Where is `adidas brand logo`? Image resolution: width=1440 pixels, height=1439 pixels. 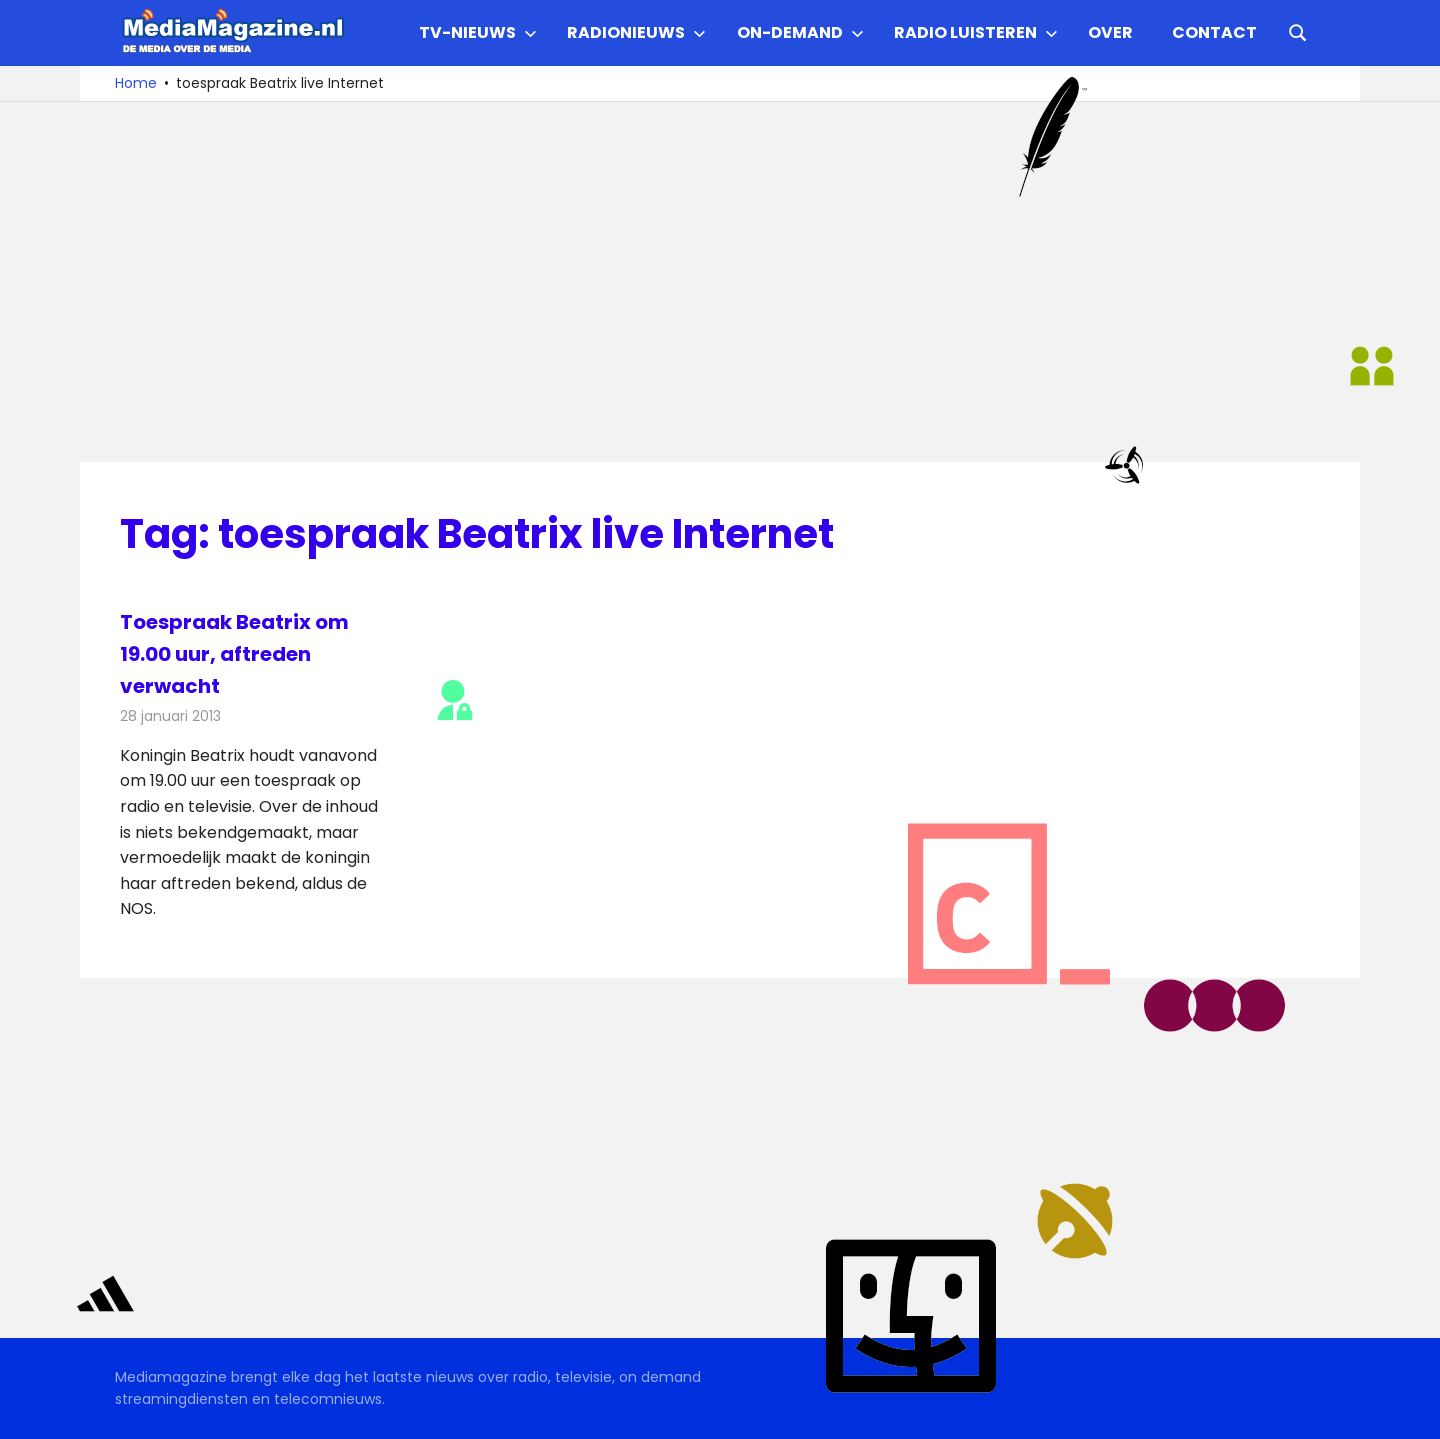
adidas brand logo is located at coordinates (105, 1293).